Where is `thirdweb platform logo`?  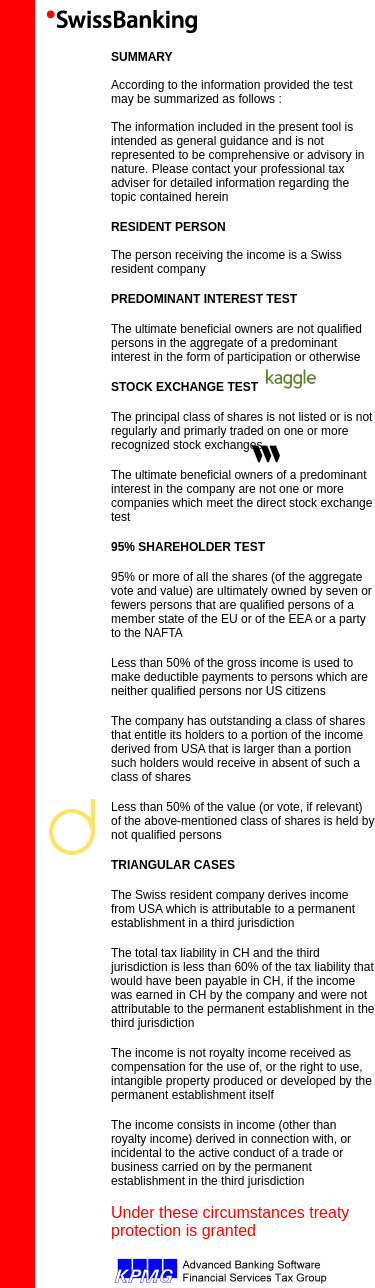 thirdweb platform logo is located at coordinates (266, 454).